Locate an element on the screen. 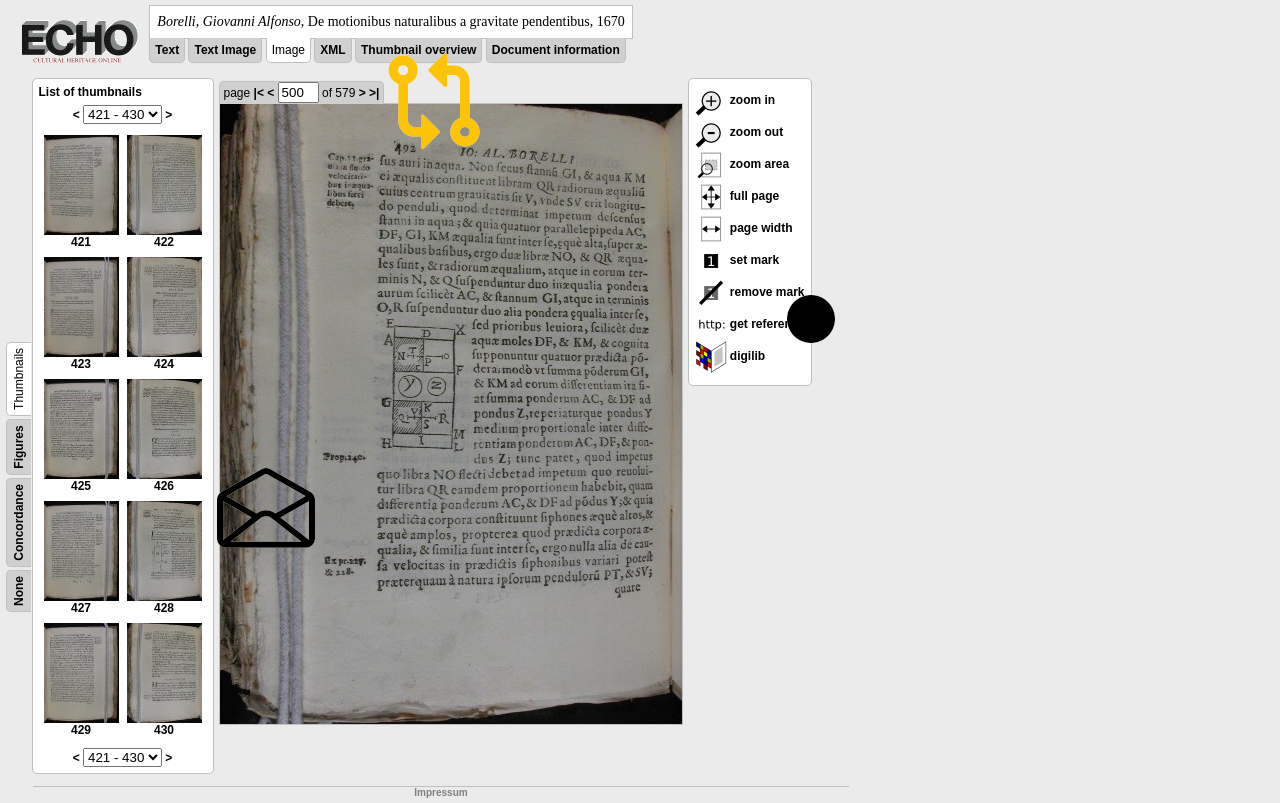  compare branches or commits in a repository is located at coordinates (434, 101).